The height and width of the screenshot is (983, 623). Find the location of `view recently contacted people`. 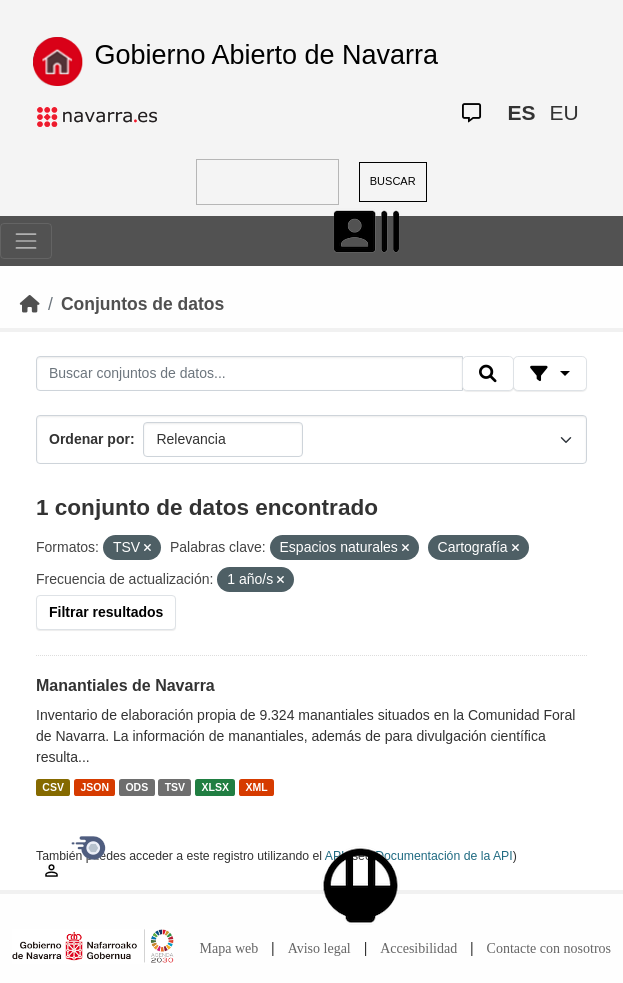

view recently contacted people is located at coordinates (366, 231).